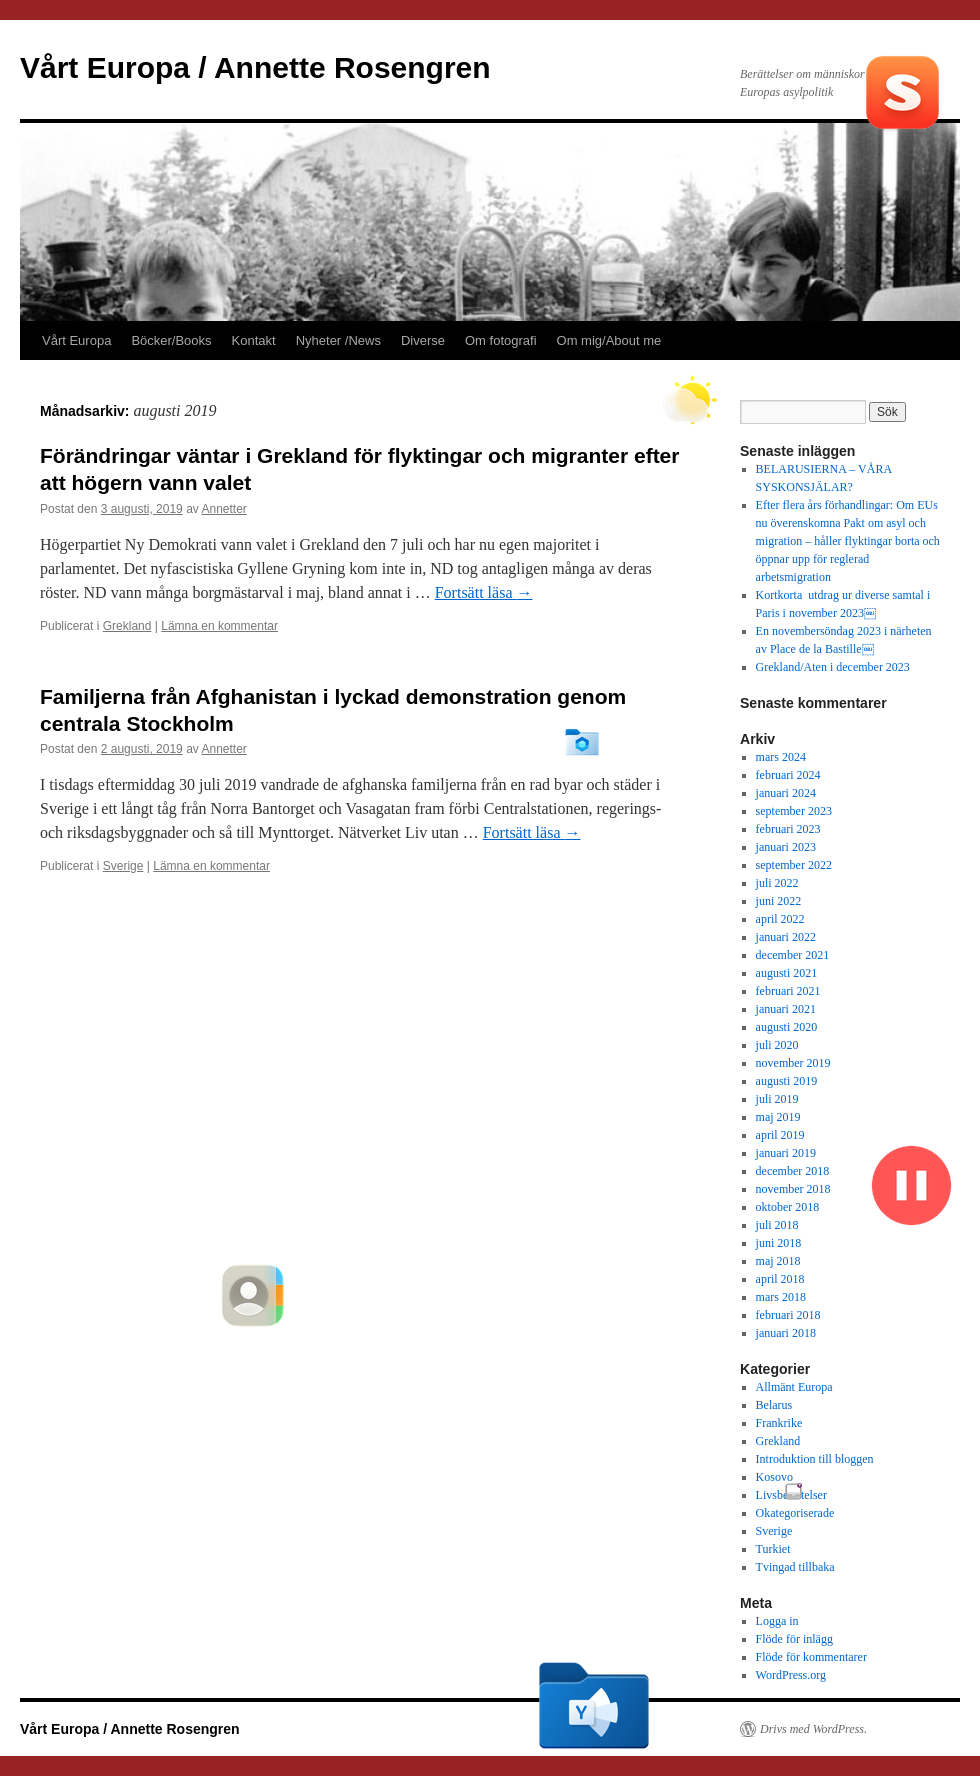 The image size is (980, 1776). Describe the element at coordinates (593, 1708) in the screenshot. I see `open microsoft yammer files folder` at that location.